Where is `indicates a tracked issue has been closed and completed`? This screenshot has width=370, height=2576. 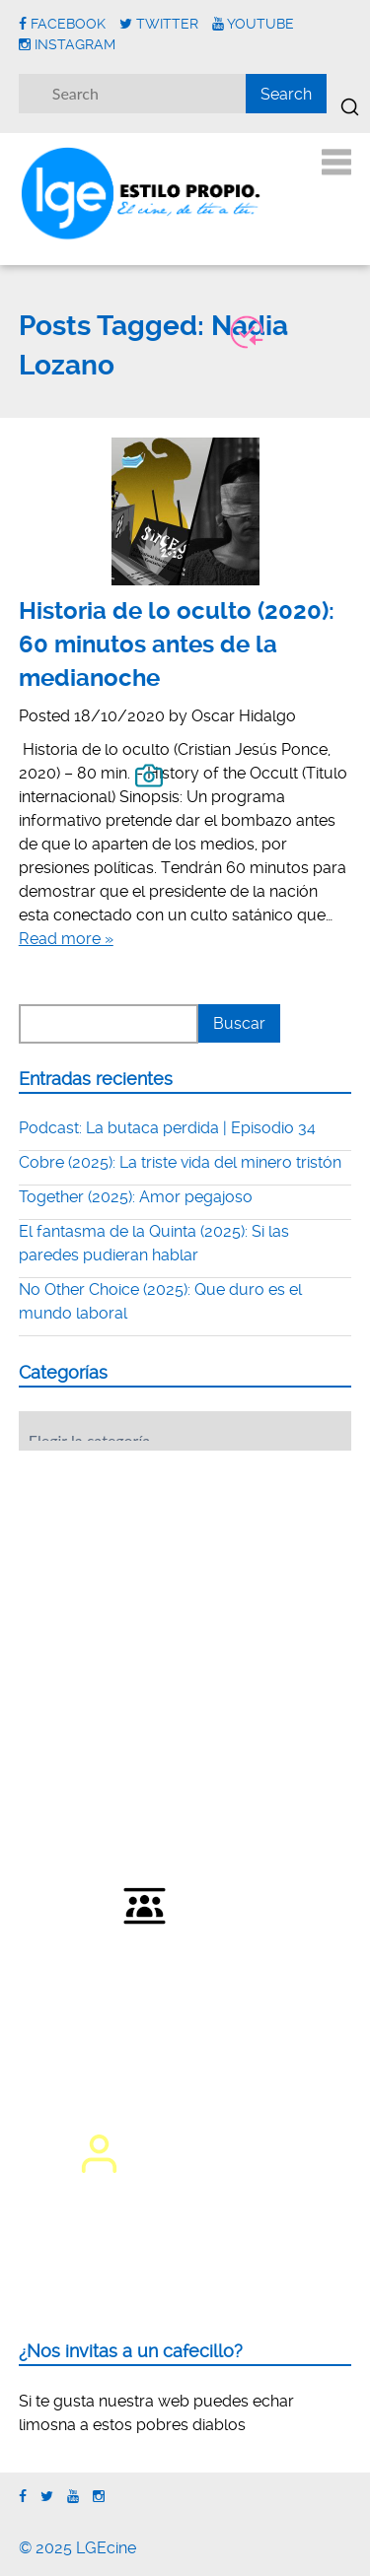 indicates a tracked issue has been closed and completed is located at coordinates (247, 332).